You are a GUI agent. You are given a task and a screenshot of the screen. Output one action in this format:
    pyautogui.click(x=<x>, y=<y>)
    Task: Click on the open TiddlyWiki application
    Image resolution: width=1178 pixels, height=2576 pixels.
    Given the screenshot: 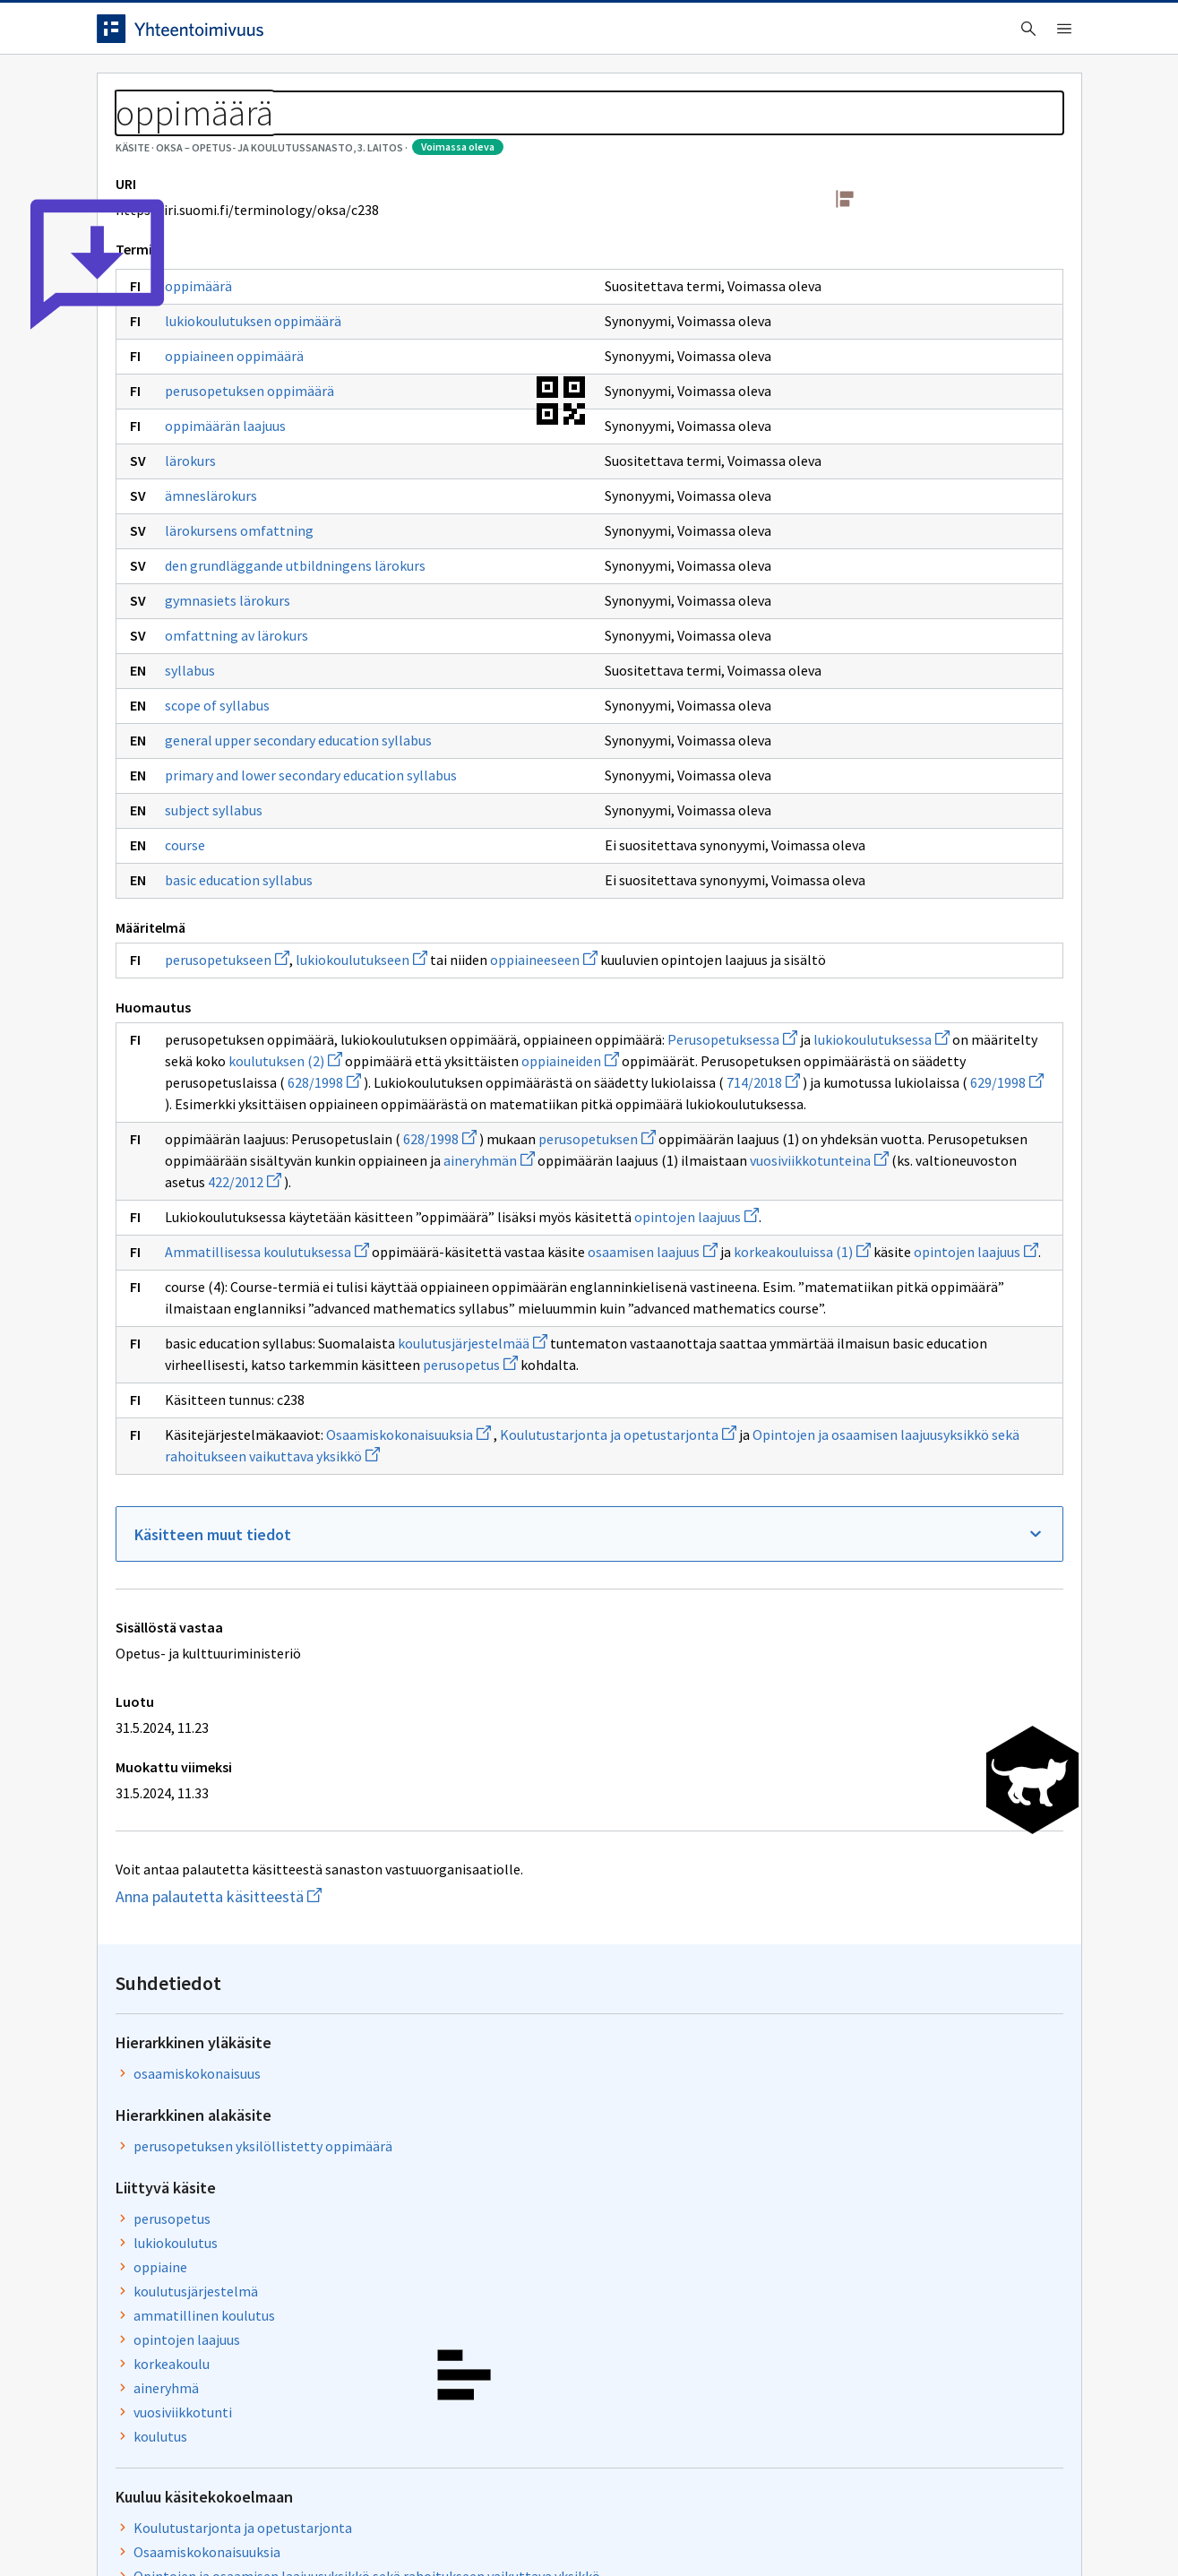 What is the action you would take?
    pyautogui.click(x=1032, y=1779)
    